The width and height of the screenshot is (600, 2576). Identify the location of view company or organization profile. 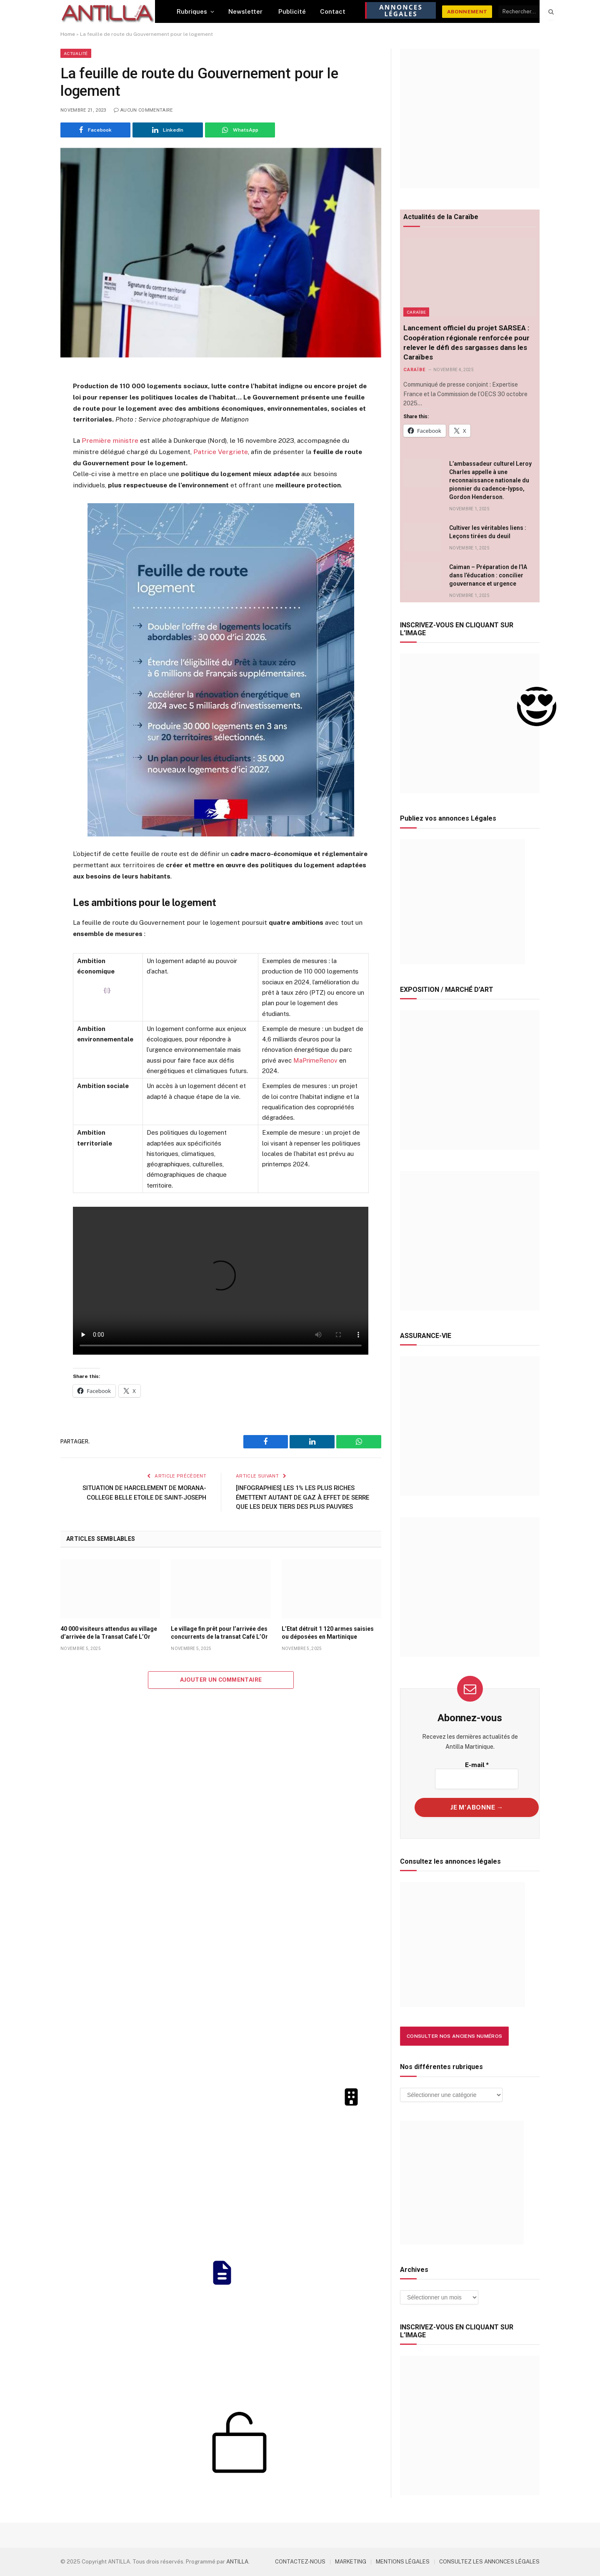
(351, 2097).